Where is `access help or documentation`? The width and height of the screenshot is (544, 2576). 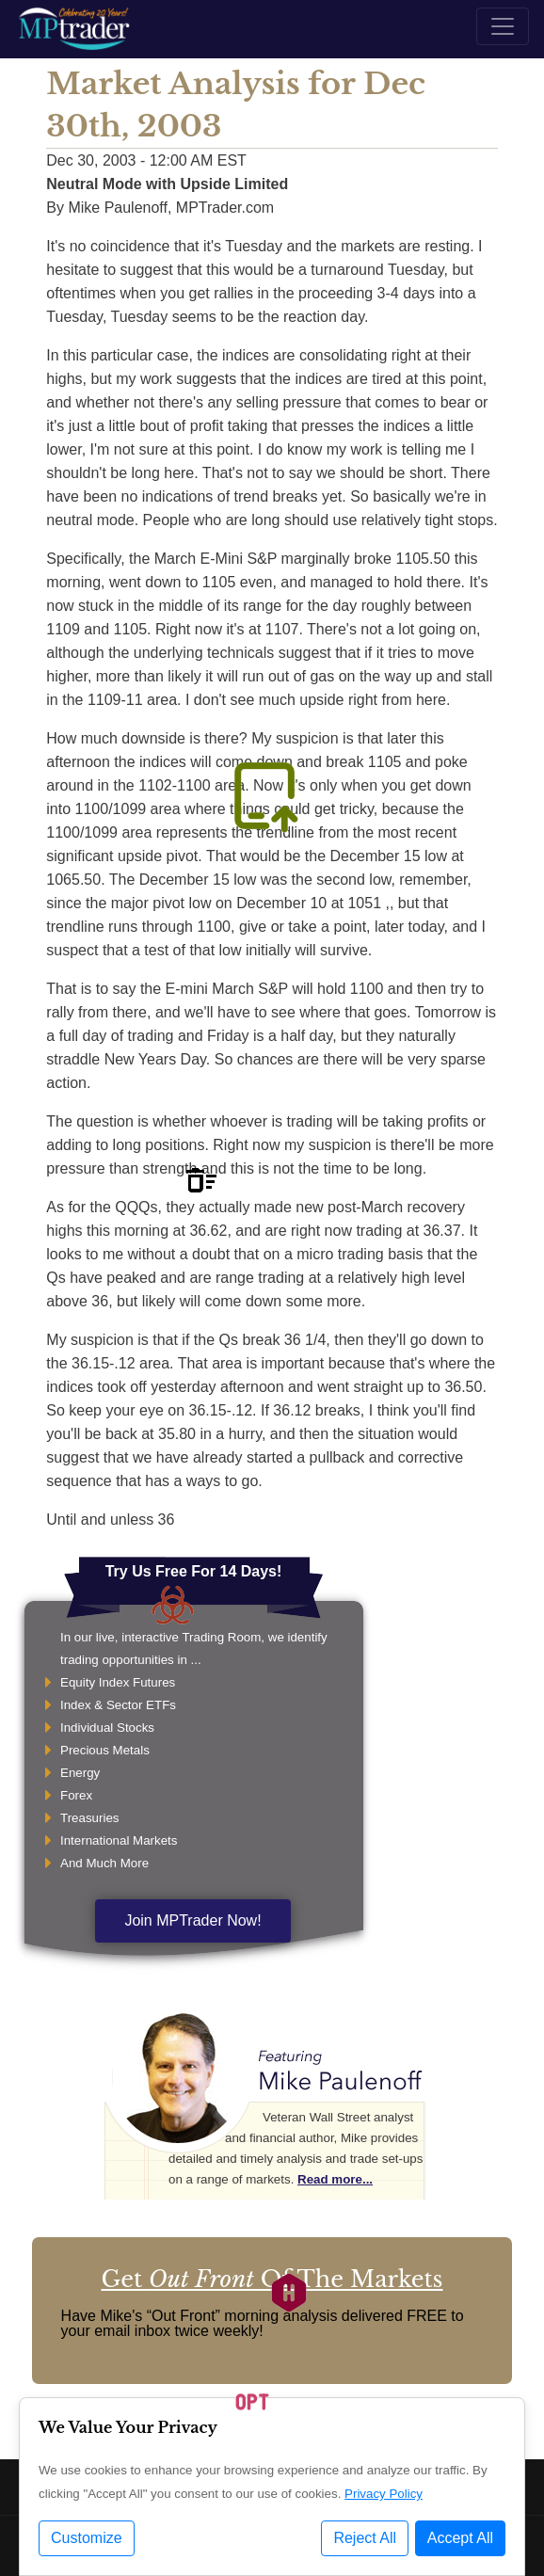 access help or documentation is located at coordinates (289, 2293).